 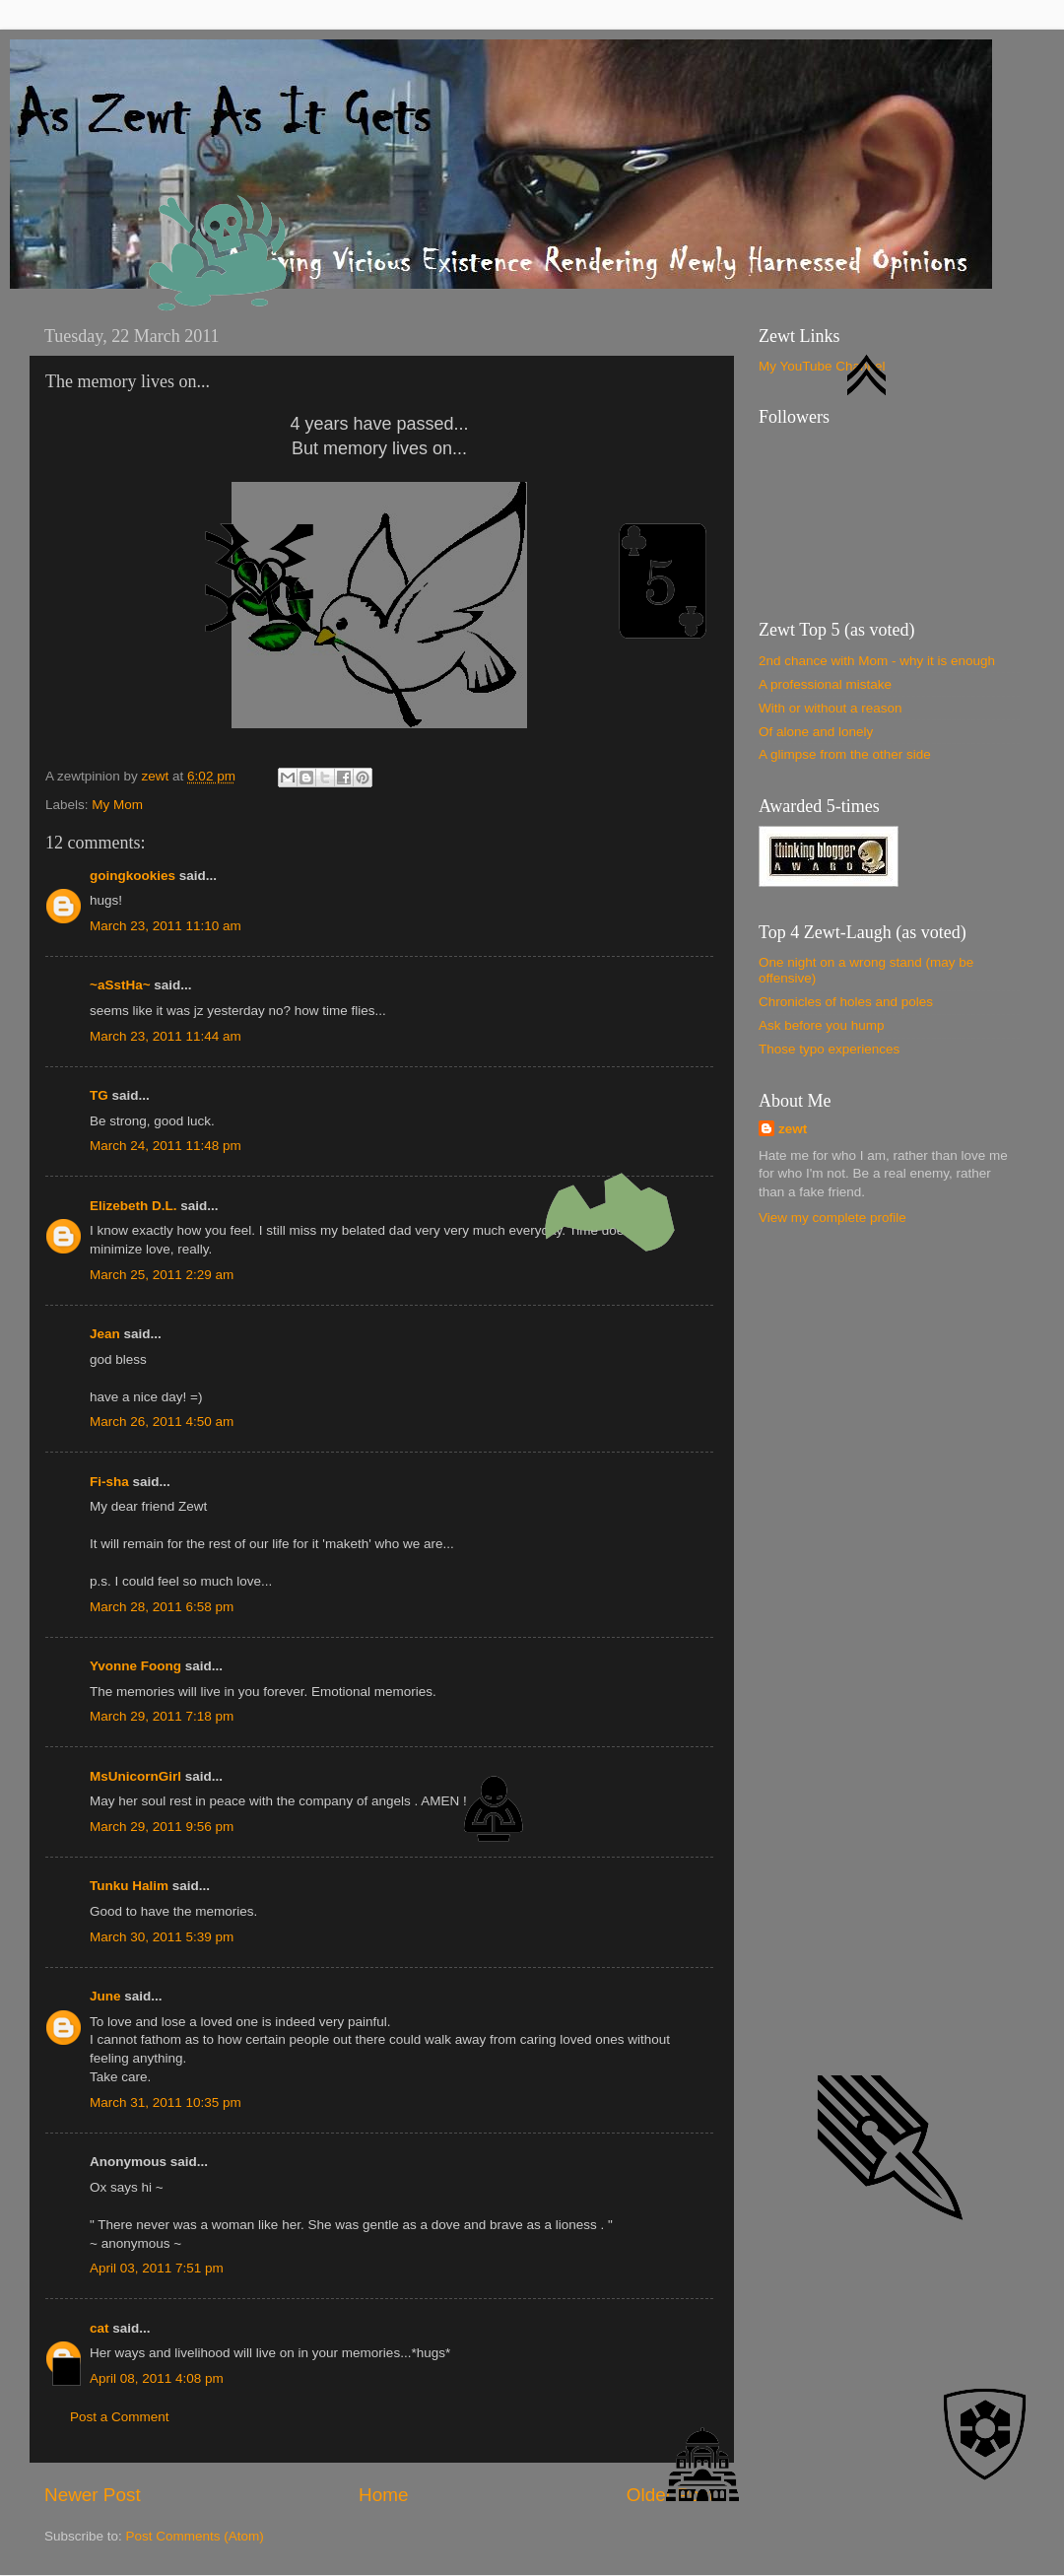 I want to click on activate defibrillator or emergency revival action, so click(x=259, y=577).